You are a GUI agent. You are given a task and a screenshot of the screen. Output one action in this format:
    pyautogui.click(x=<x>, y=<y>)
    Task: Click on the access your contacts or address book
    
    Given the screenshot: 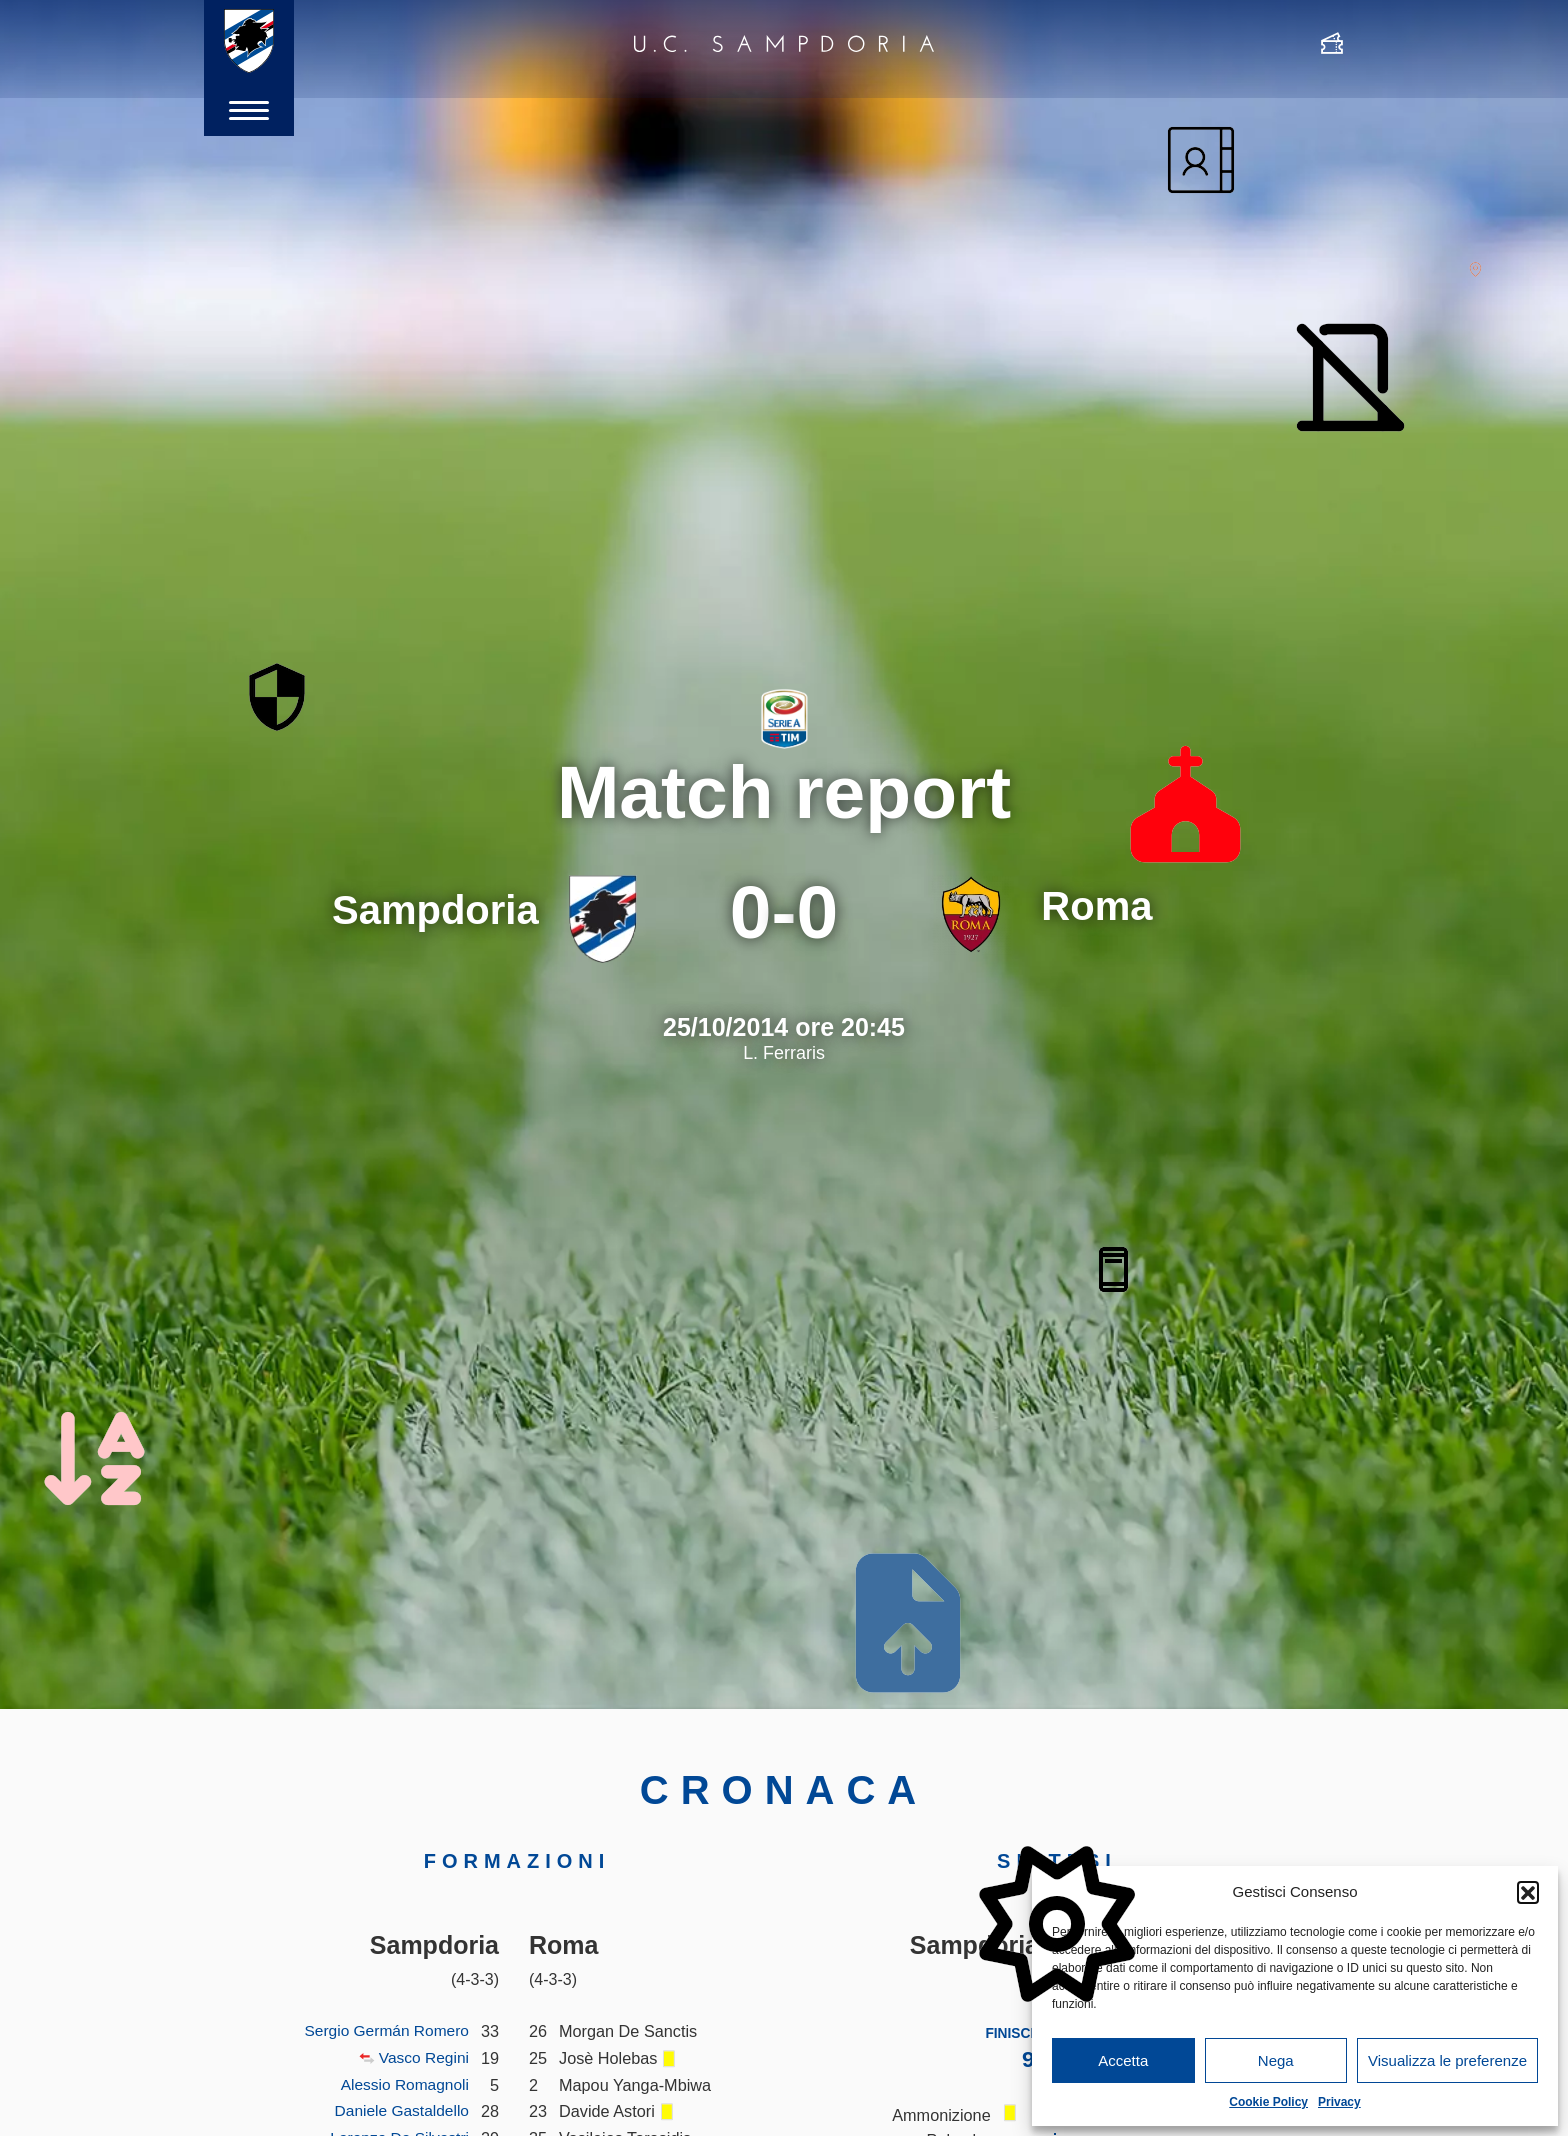 What is the action you would take?
    pyautogui.click(x=1201, y=160)
    